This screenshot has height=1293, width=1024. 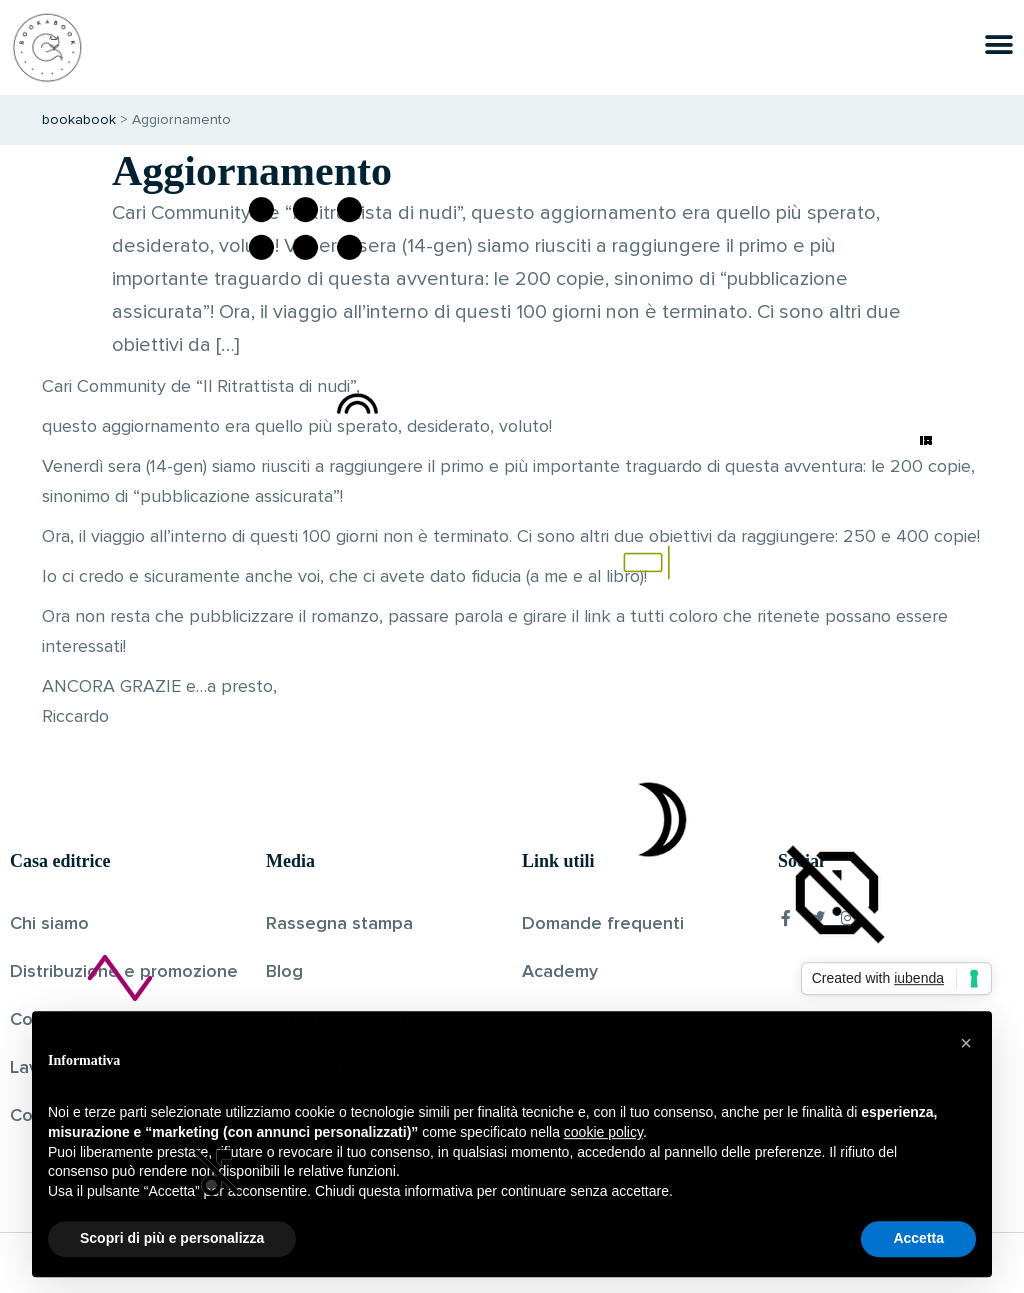 What do you see at coordinates (660, 819) in the screenshot?
I see `toggle dark mode or night theme` at bounding box center [660, 819].